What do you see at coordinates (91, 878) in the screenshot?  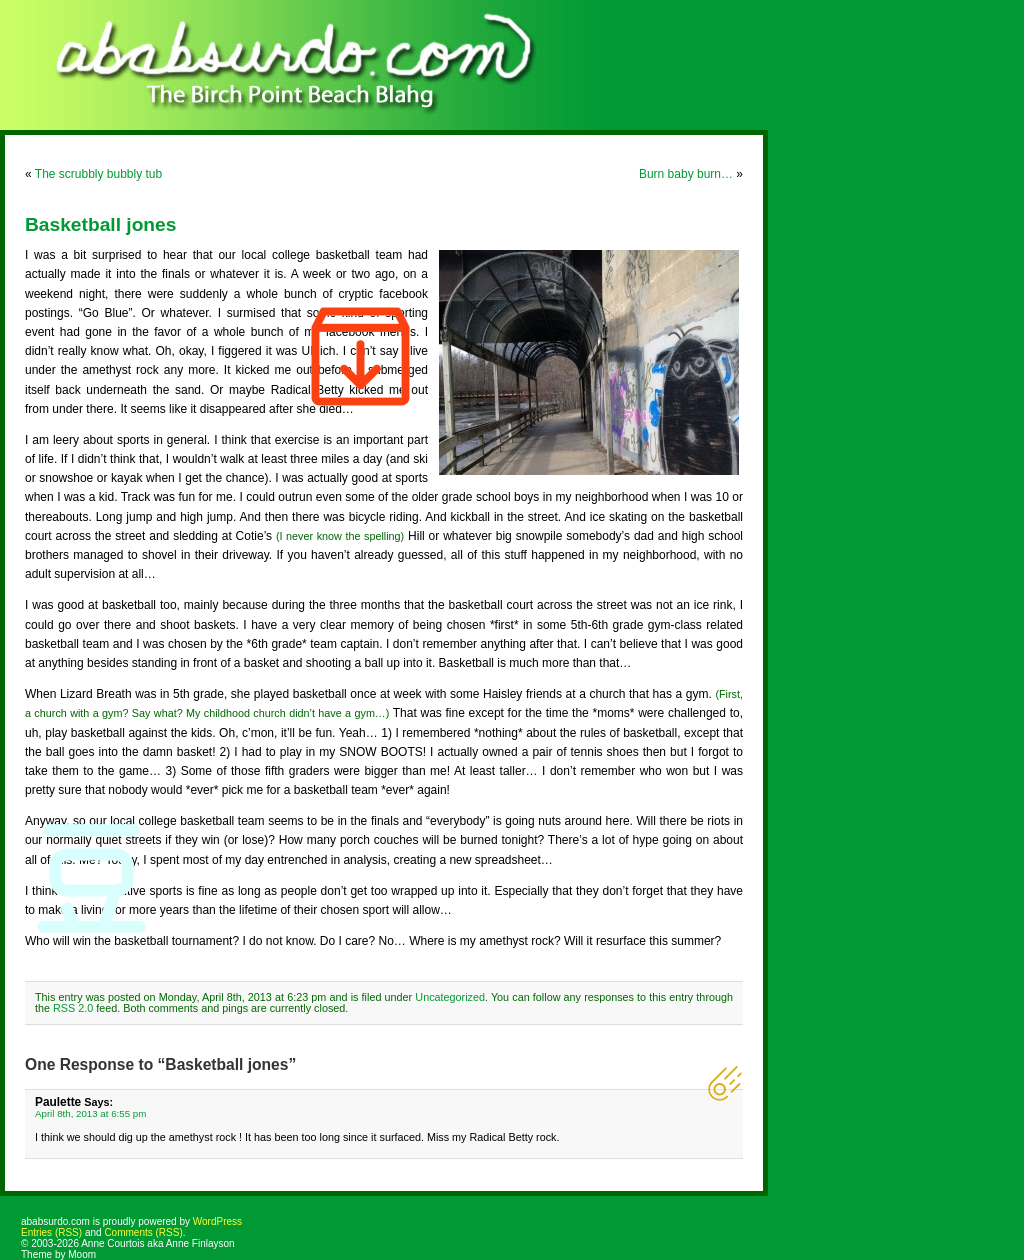 I see `open Douban app` at bounding box center [91, 878].